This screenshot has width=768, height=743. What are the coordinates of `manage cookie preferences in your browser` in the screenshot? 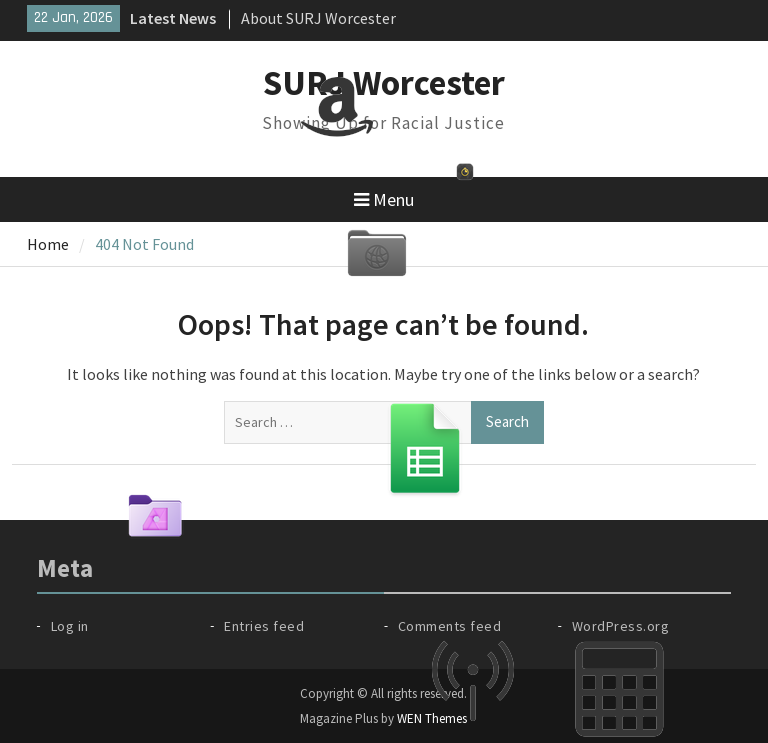 It's located at (465, 172).